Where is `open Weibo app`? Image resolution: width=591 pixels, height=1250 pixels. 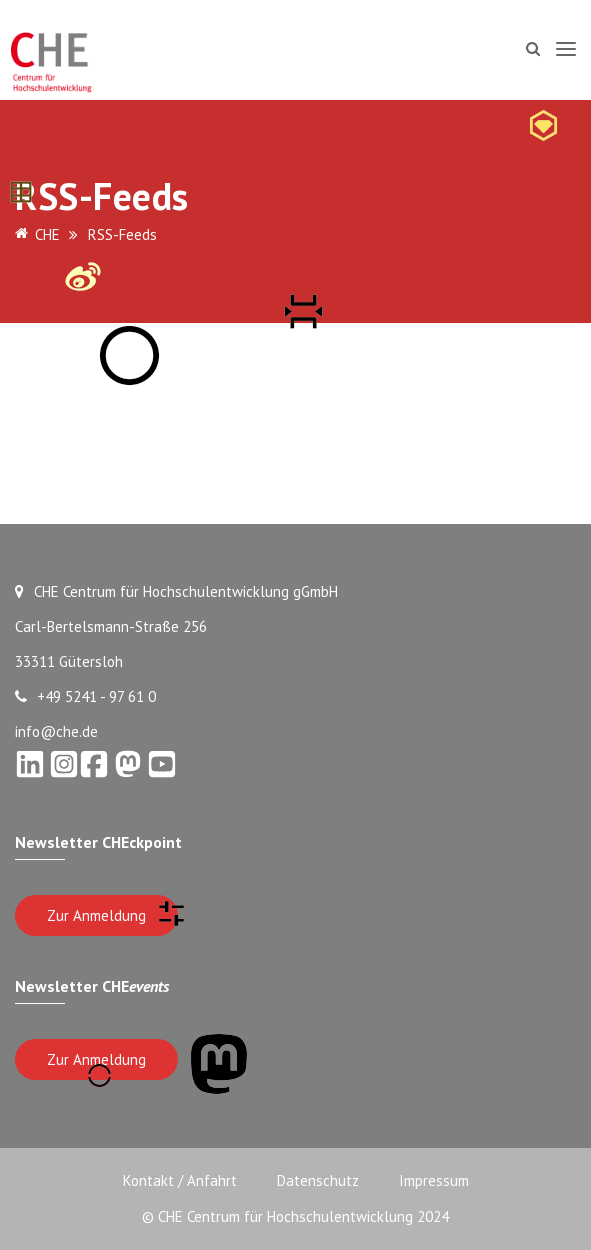 open Weibo app is located at coordinates (83, 277).